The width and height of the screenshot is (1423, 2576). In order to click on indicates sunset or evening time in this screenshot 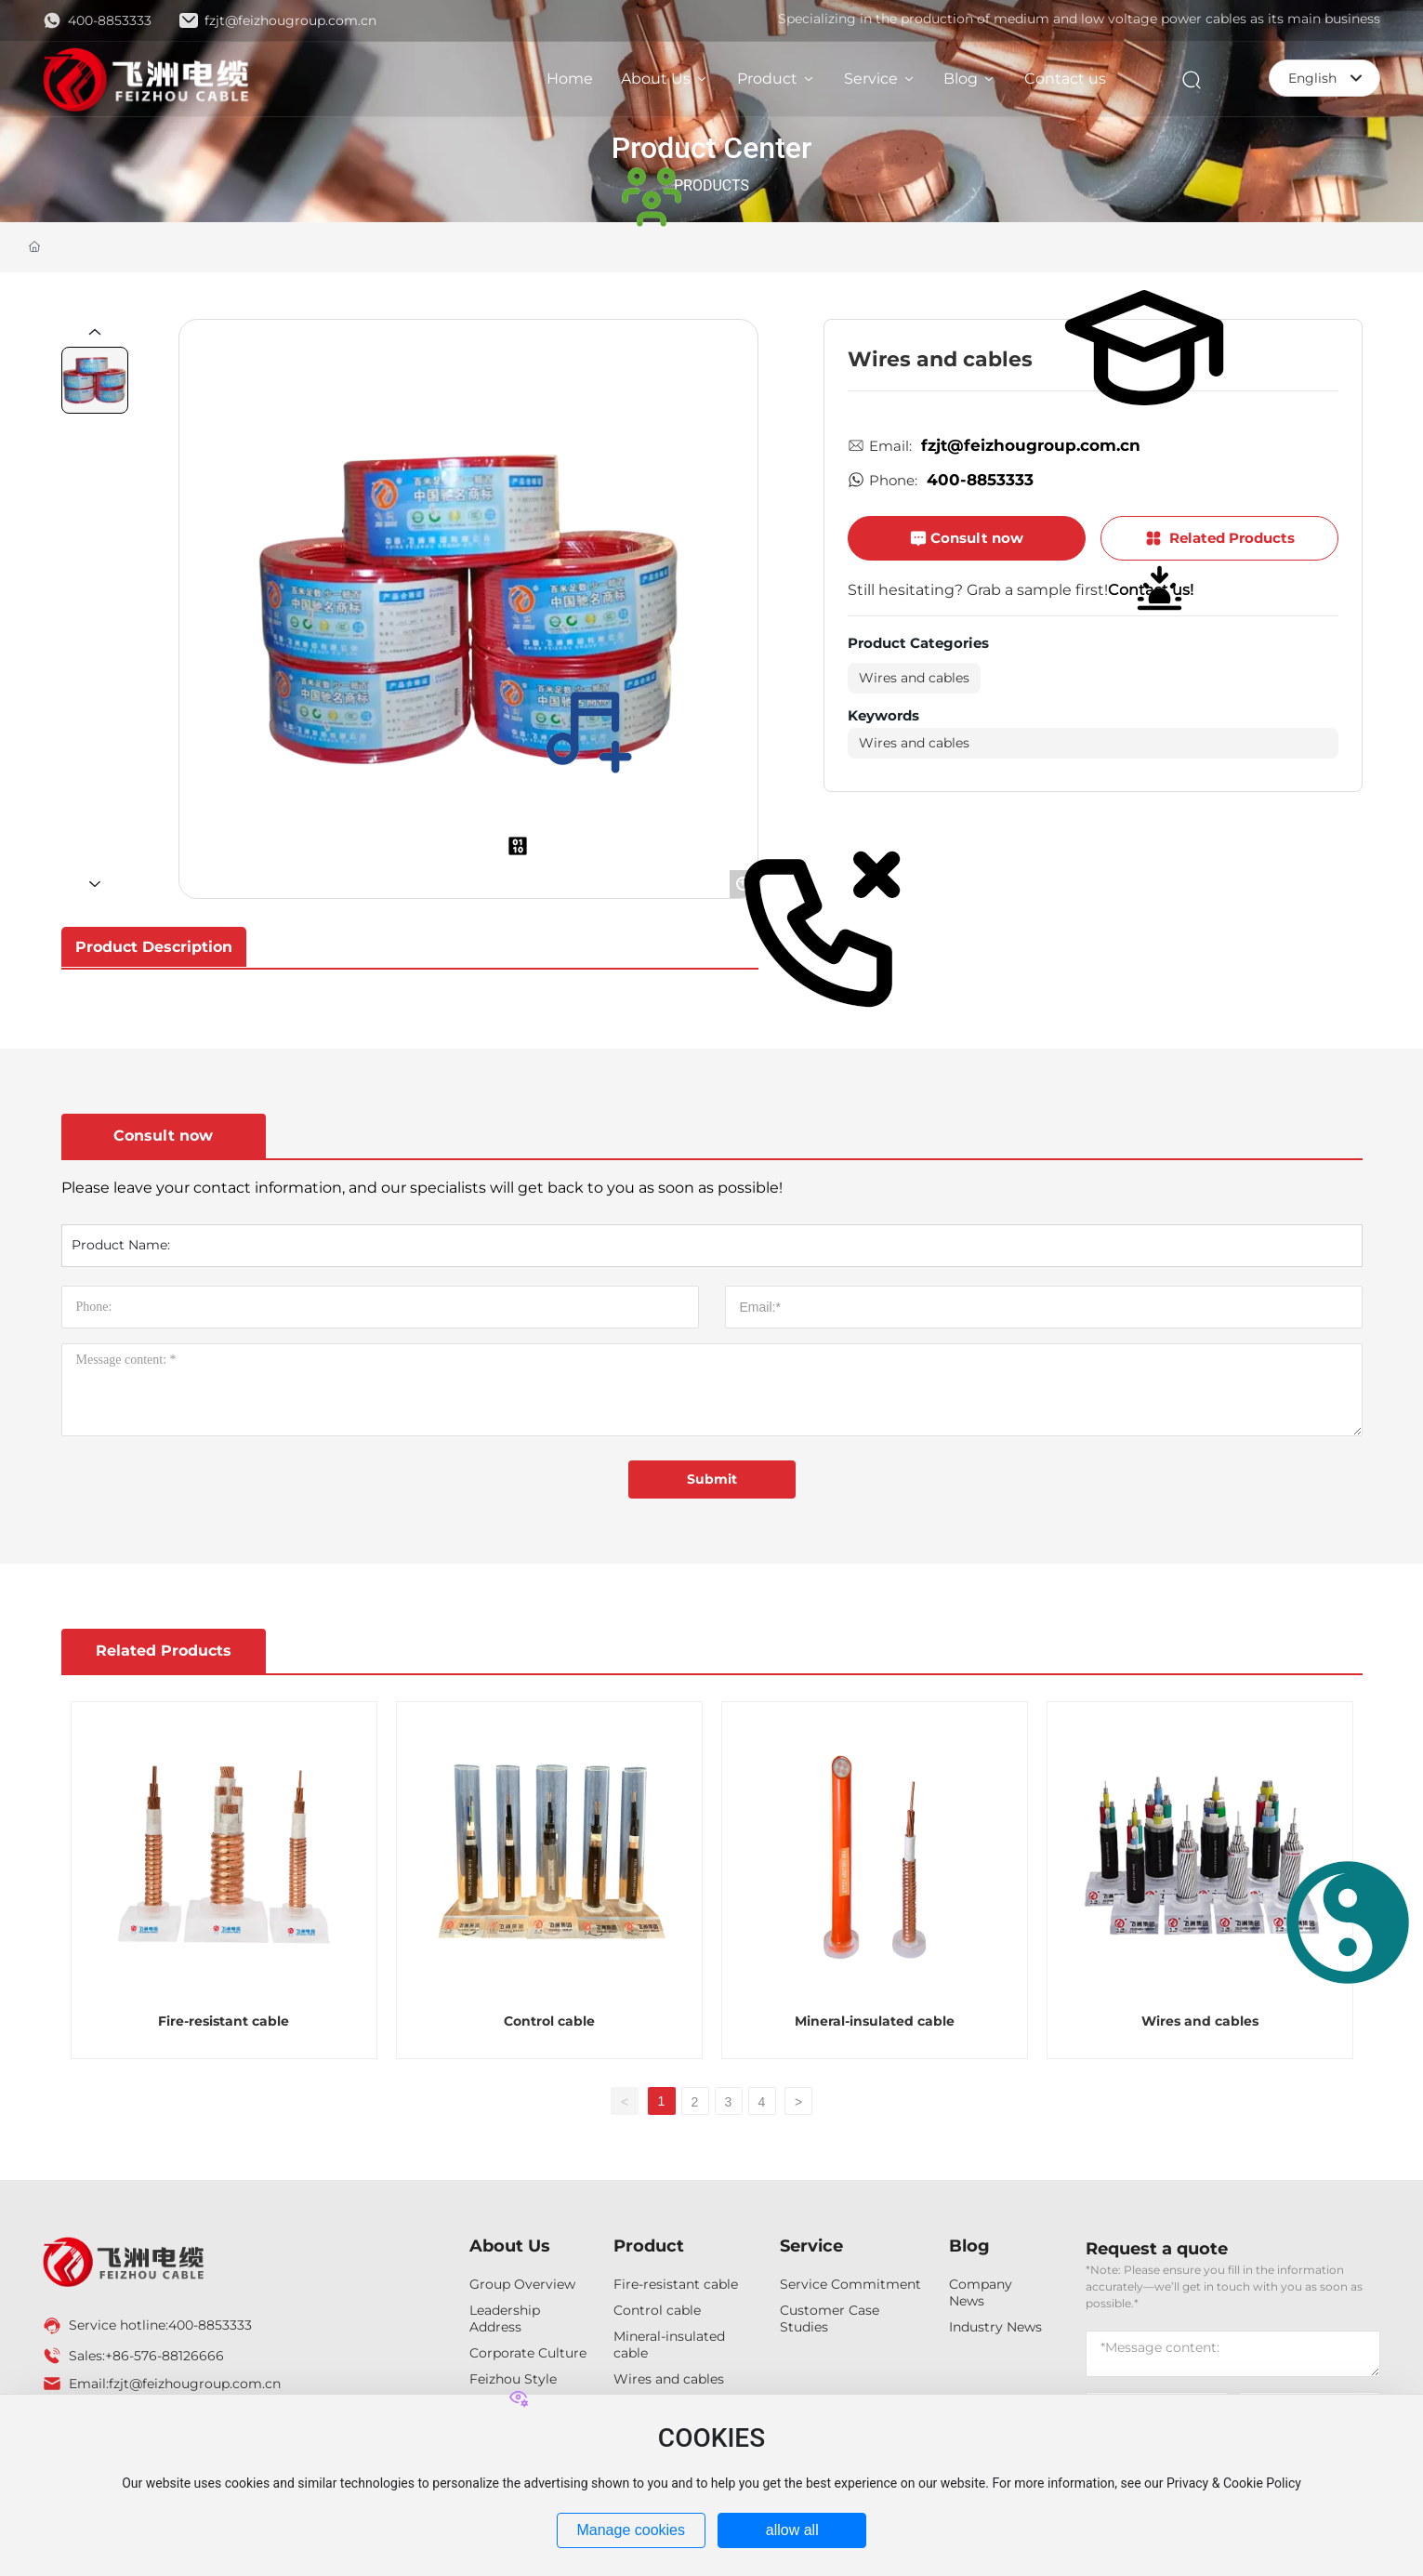, I will do `click(1159, 588)`.